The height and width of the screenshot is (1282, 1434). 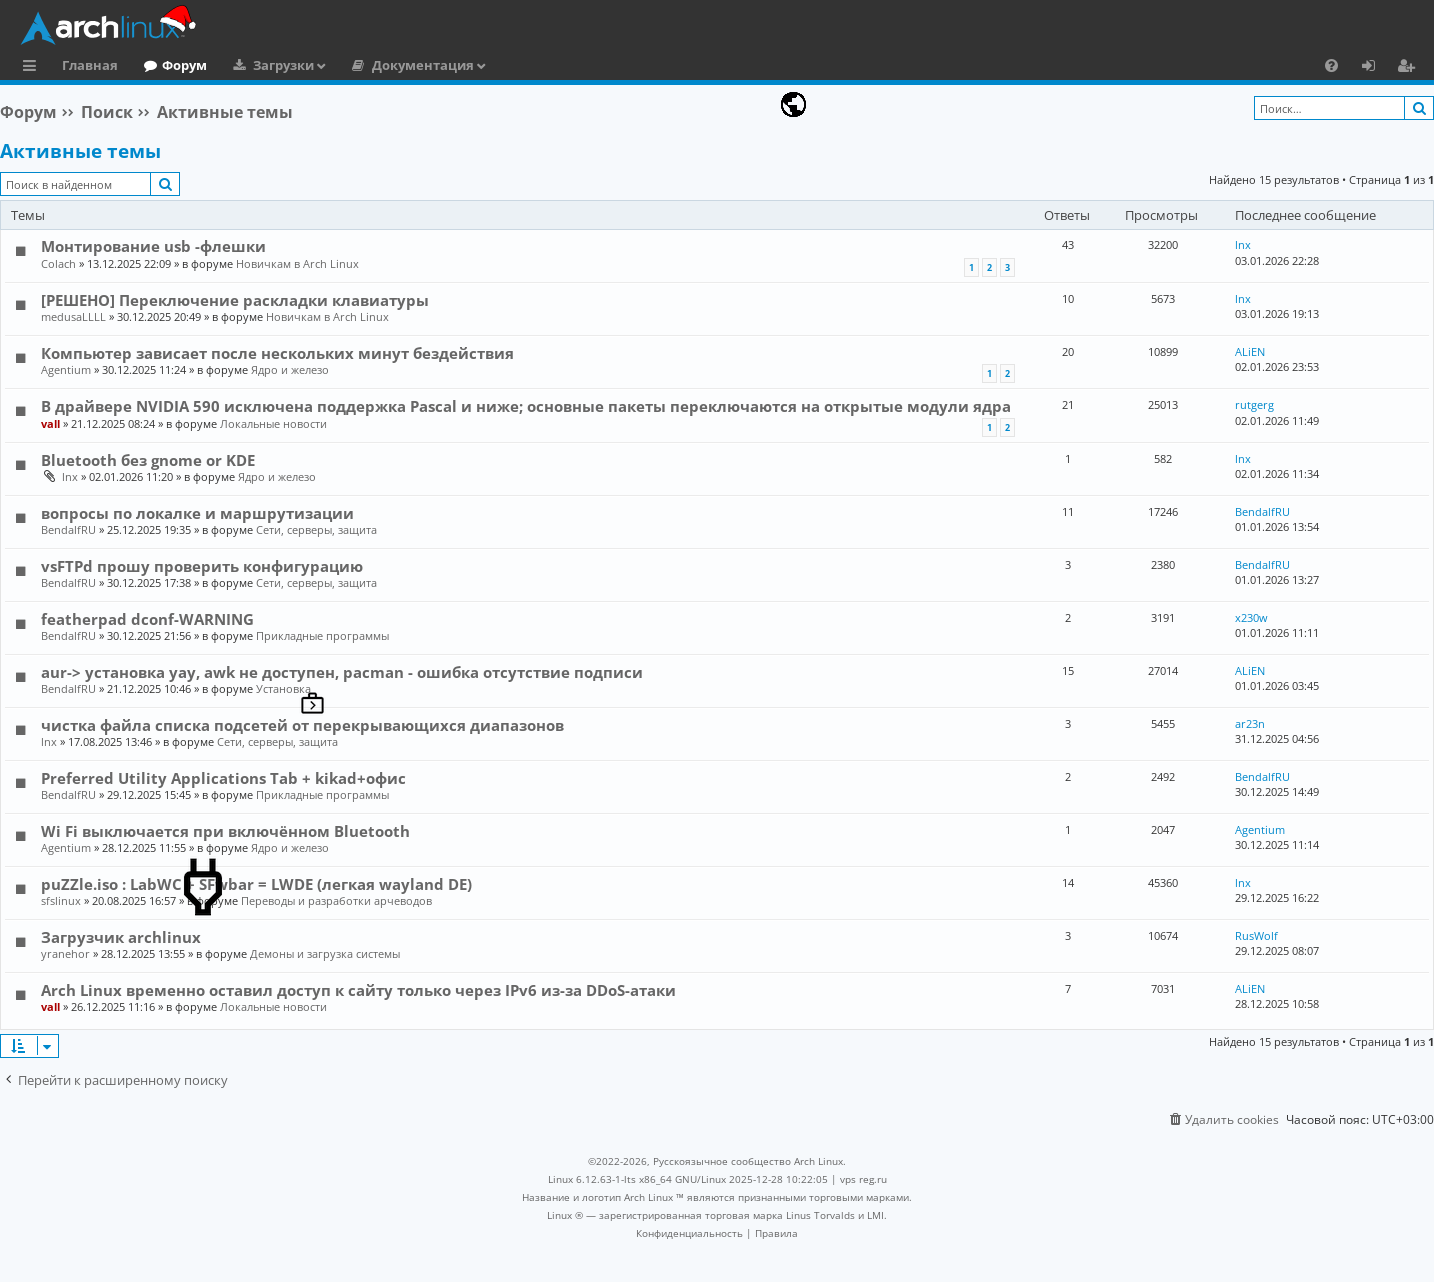 What do you see at coordinates (793, 104) in the screenshot?
I see `access public or global content` at bounding box center [793, 104].